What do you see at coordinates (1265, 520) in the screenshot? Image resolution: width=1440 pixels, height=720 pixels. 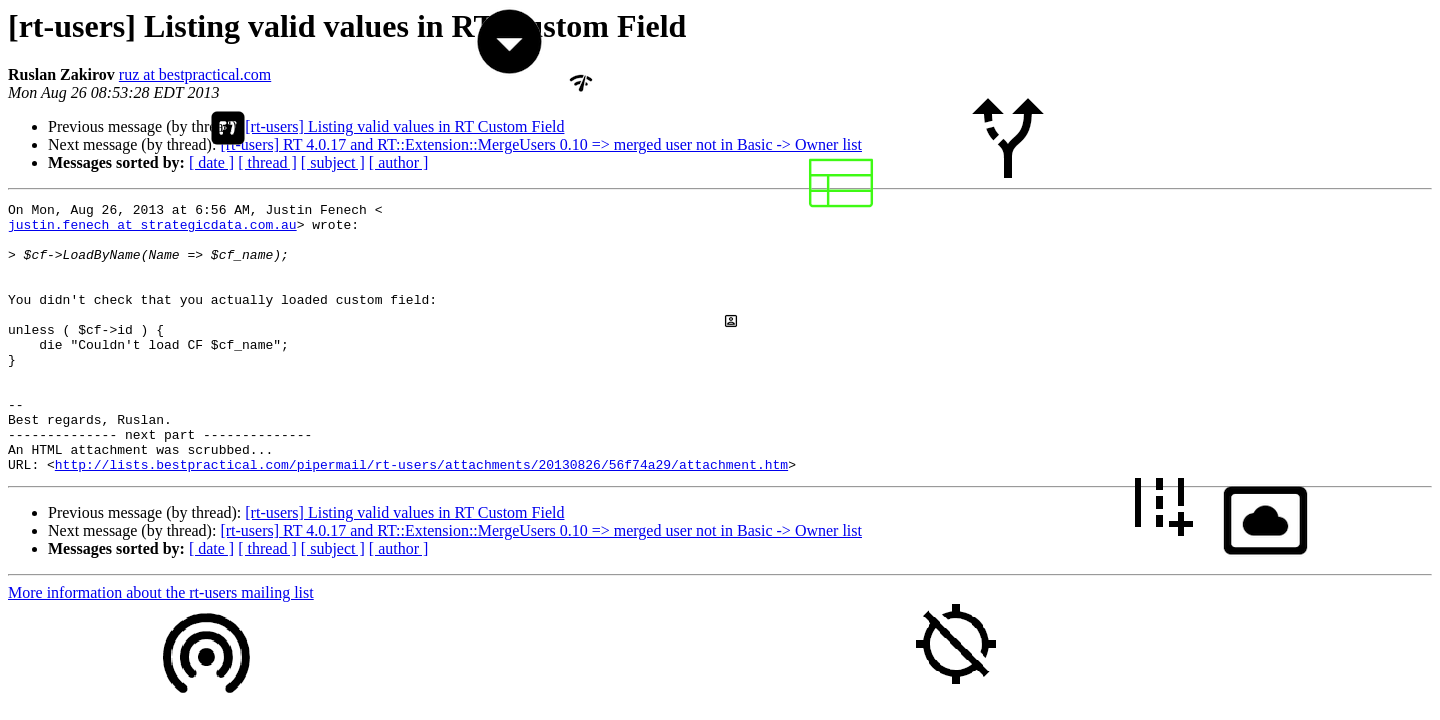 I see `access daydream or screen saver settings` at bounding box center [1265, 520].